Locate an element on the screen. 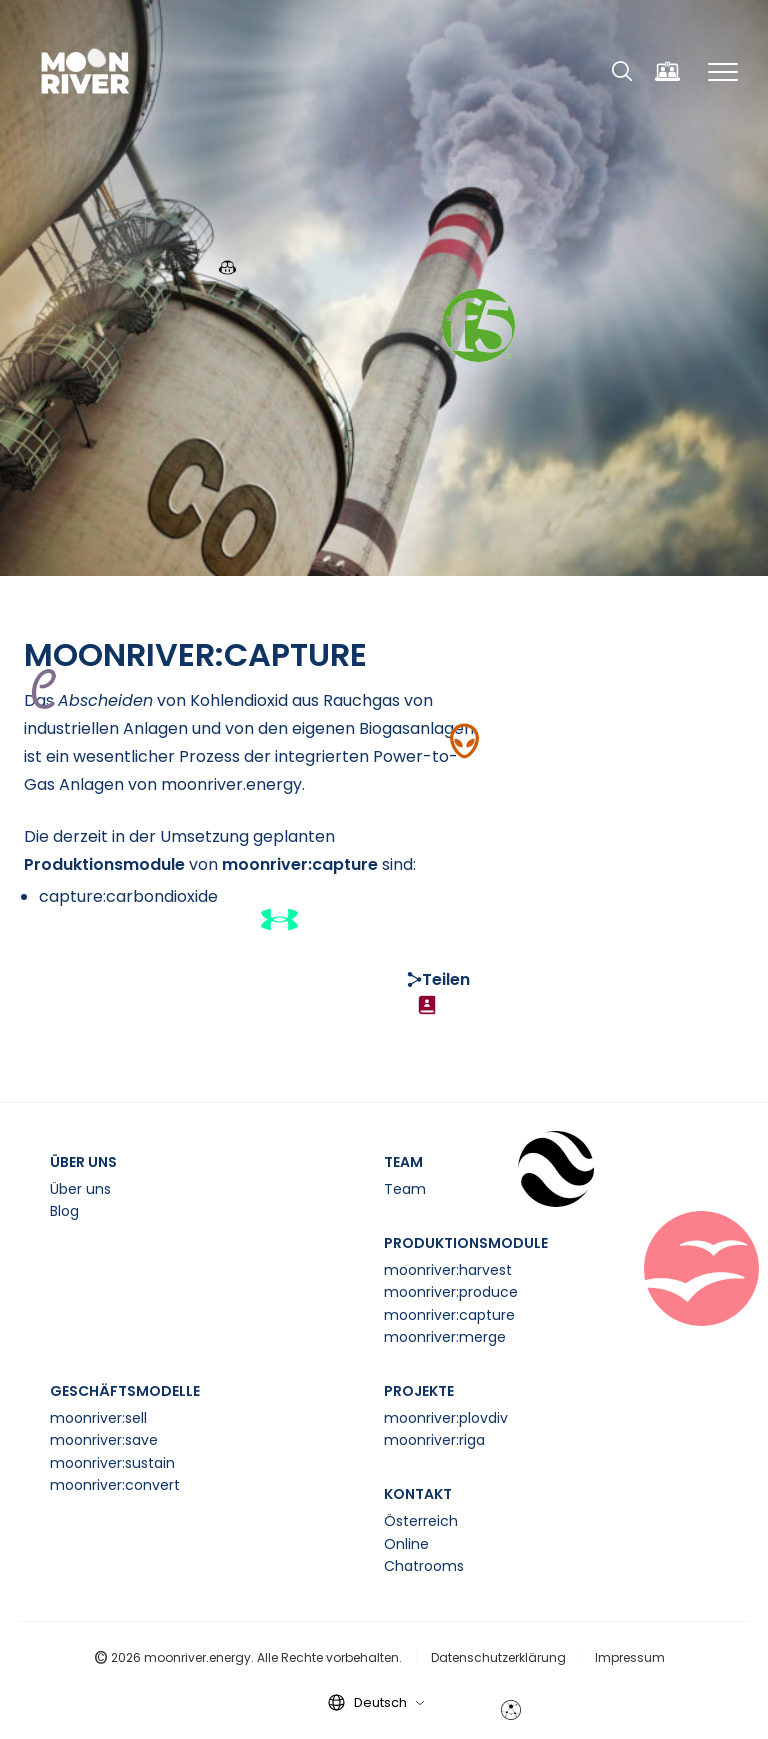  open apache openoffice application is located at coordinates (701, 1268).